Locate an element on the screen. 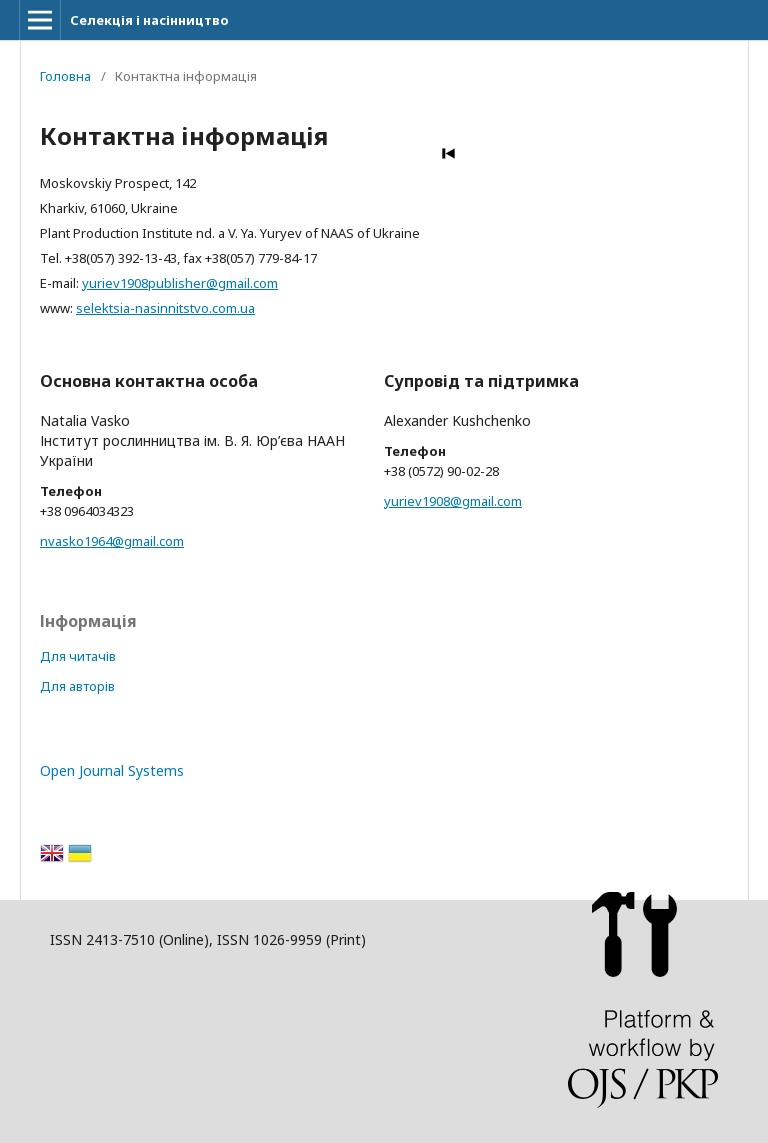 The width and height of the screenshot is (768, 1143). skip to previous track is located at coordinates (448, 153).